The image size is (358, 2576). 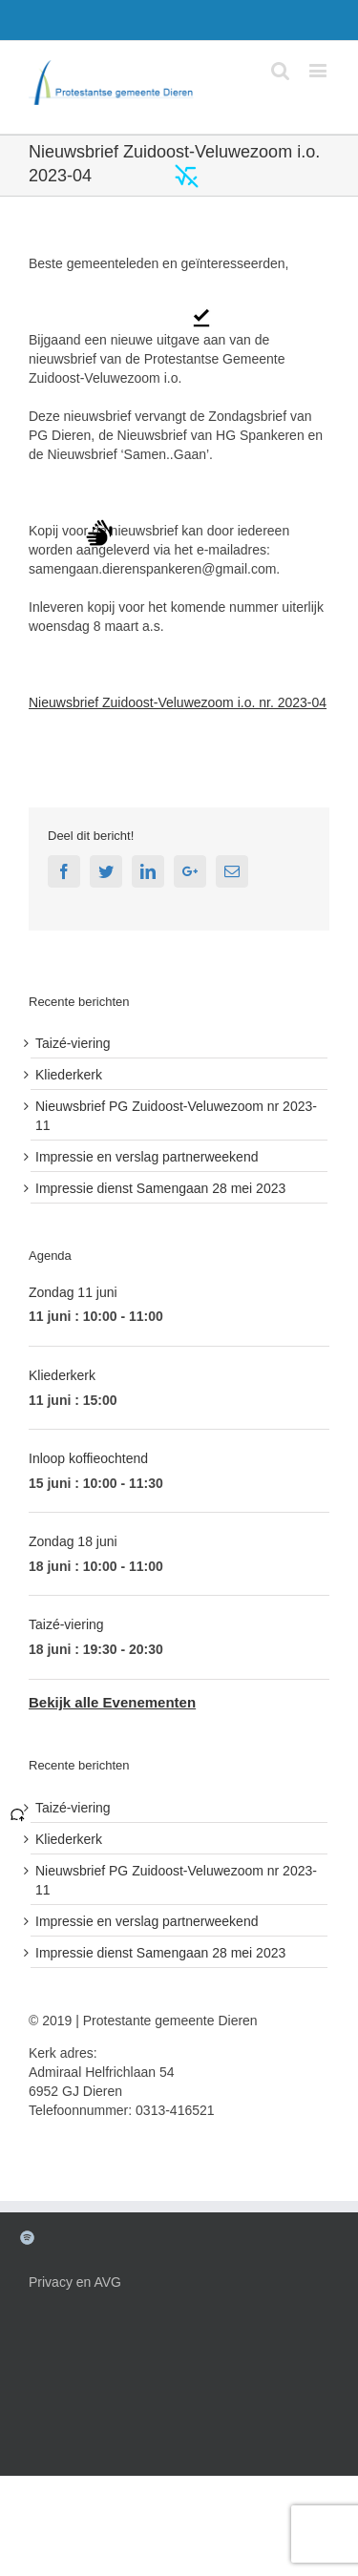 What do you see at coordinates (17, 1814) in the screenshot?
I see `send a message` at bounding box center [17, 1814].